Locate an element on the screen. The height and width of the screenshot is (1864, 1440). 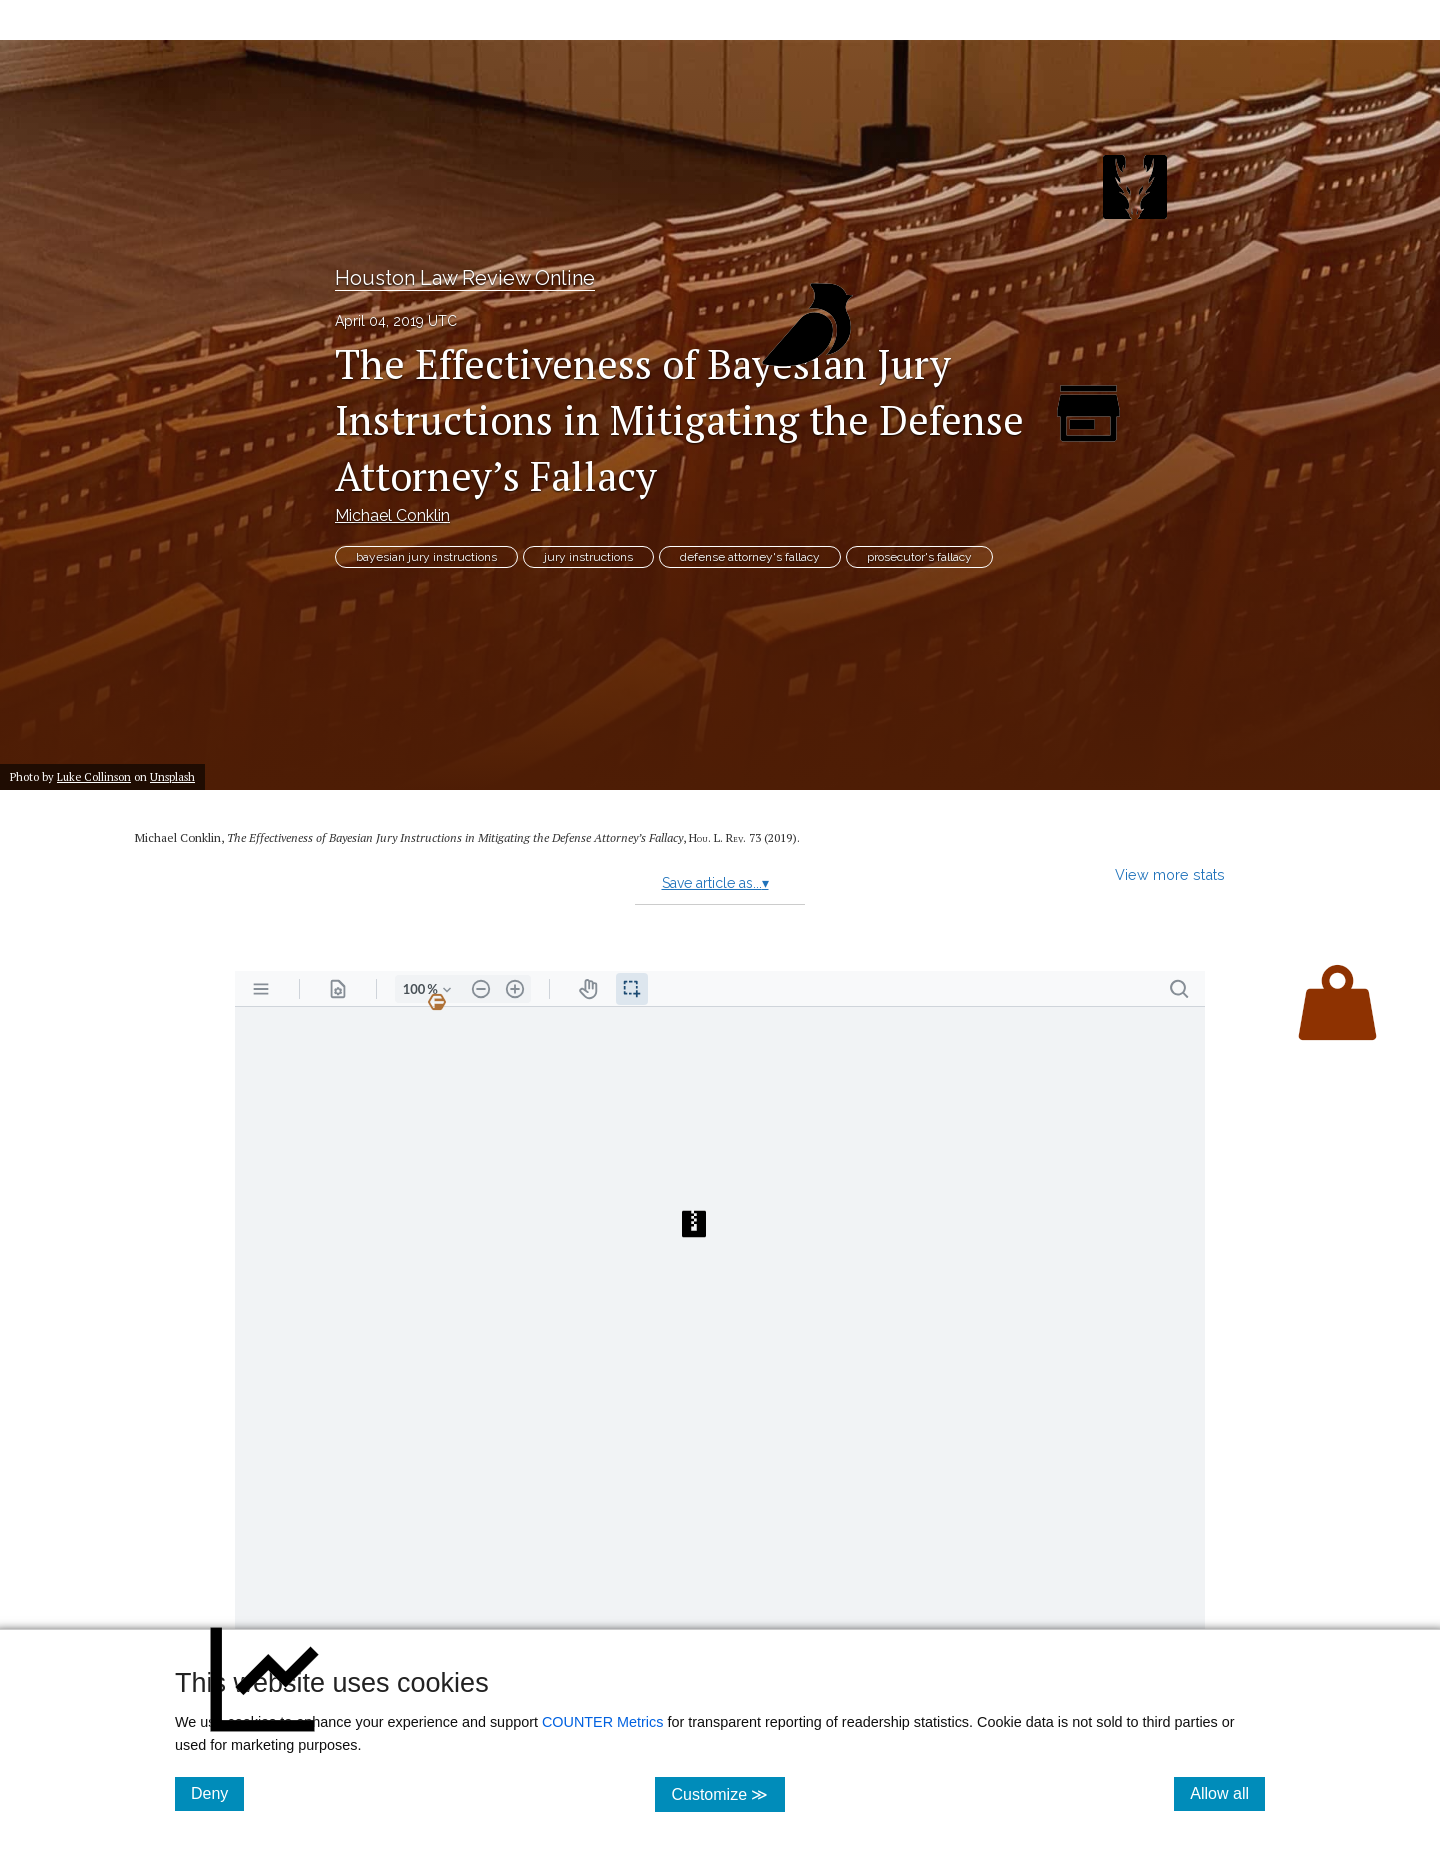
compressed or zipped file is located at coordinates (694, 1224).